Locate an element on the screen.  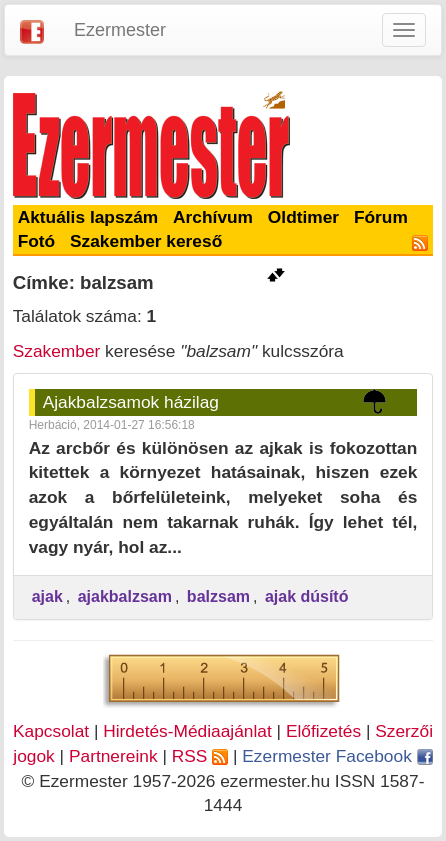
betfair logo is located at coordinates (276, 275).